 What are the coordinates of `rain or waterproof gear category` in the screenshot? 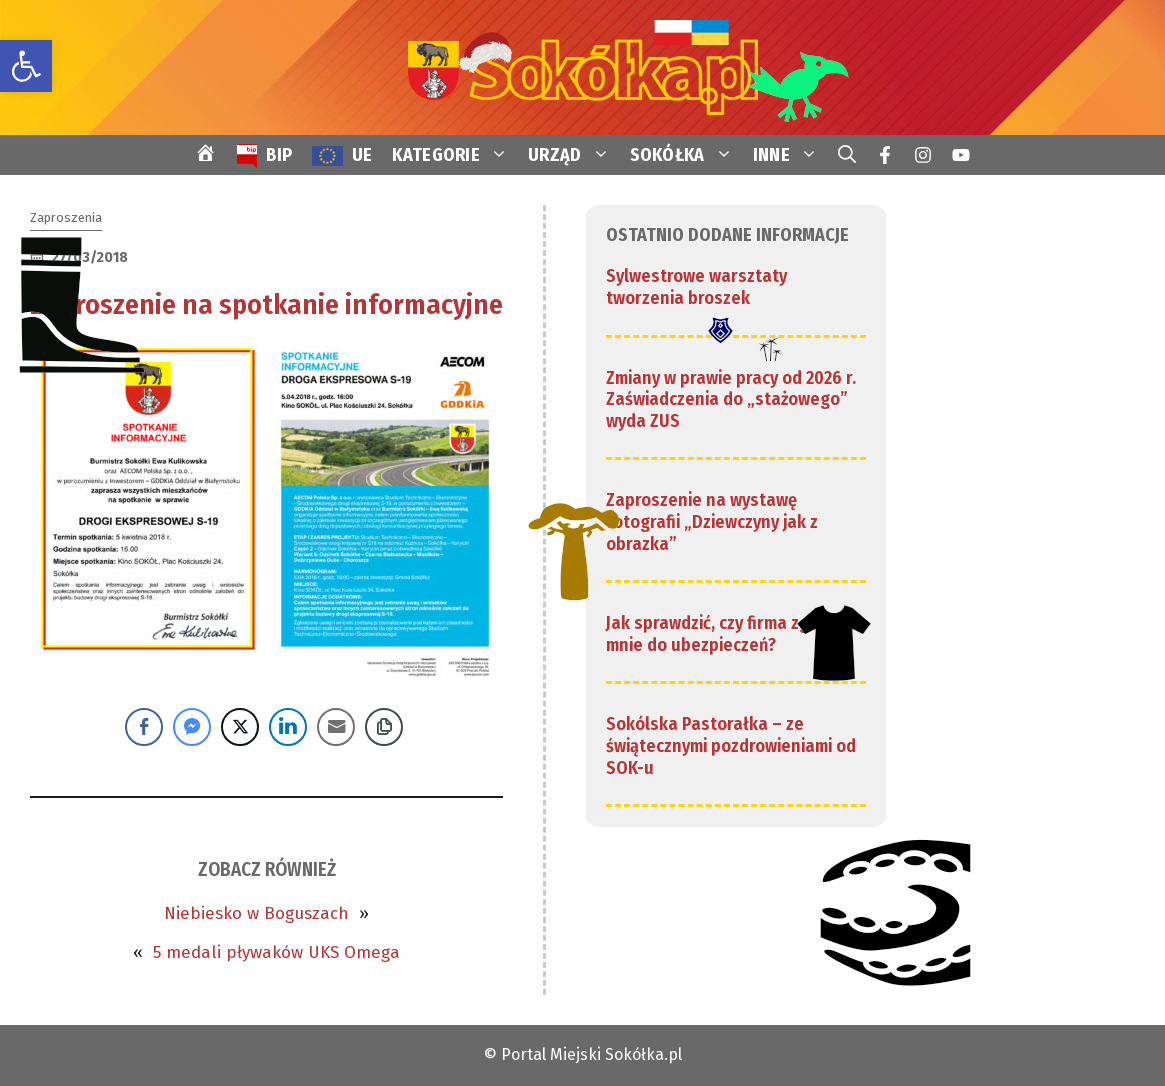 It's located at (82, 305).